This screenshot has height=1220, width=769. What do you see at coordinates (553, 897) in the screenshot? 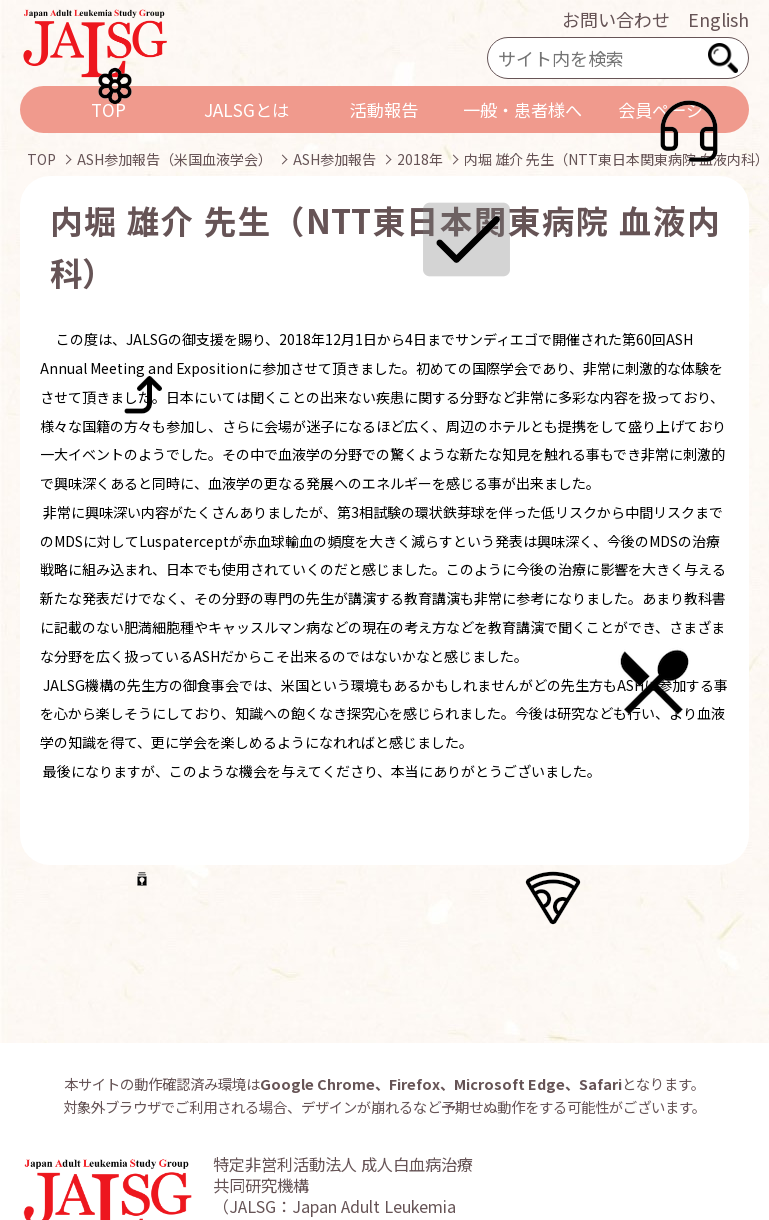
I see `browse food delivery options` at bounding box center [553, 897].